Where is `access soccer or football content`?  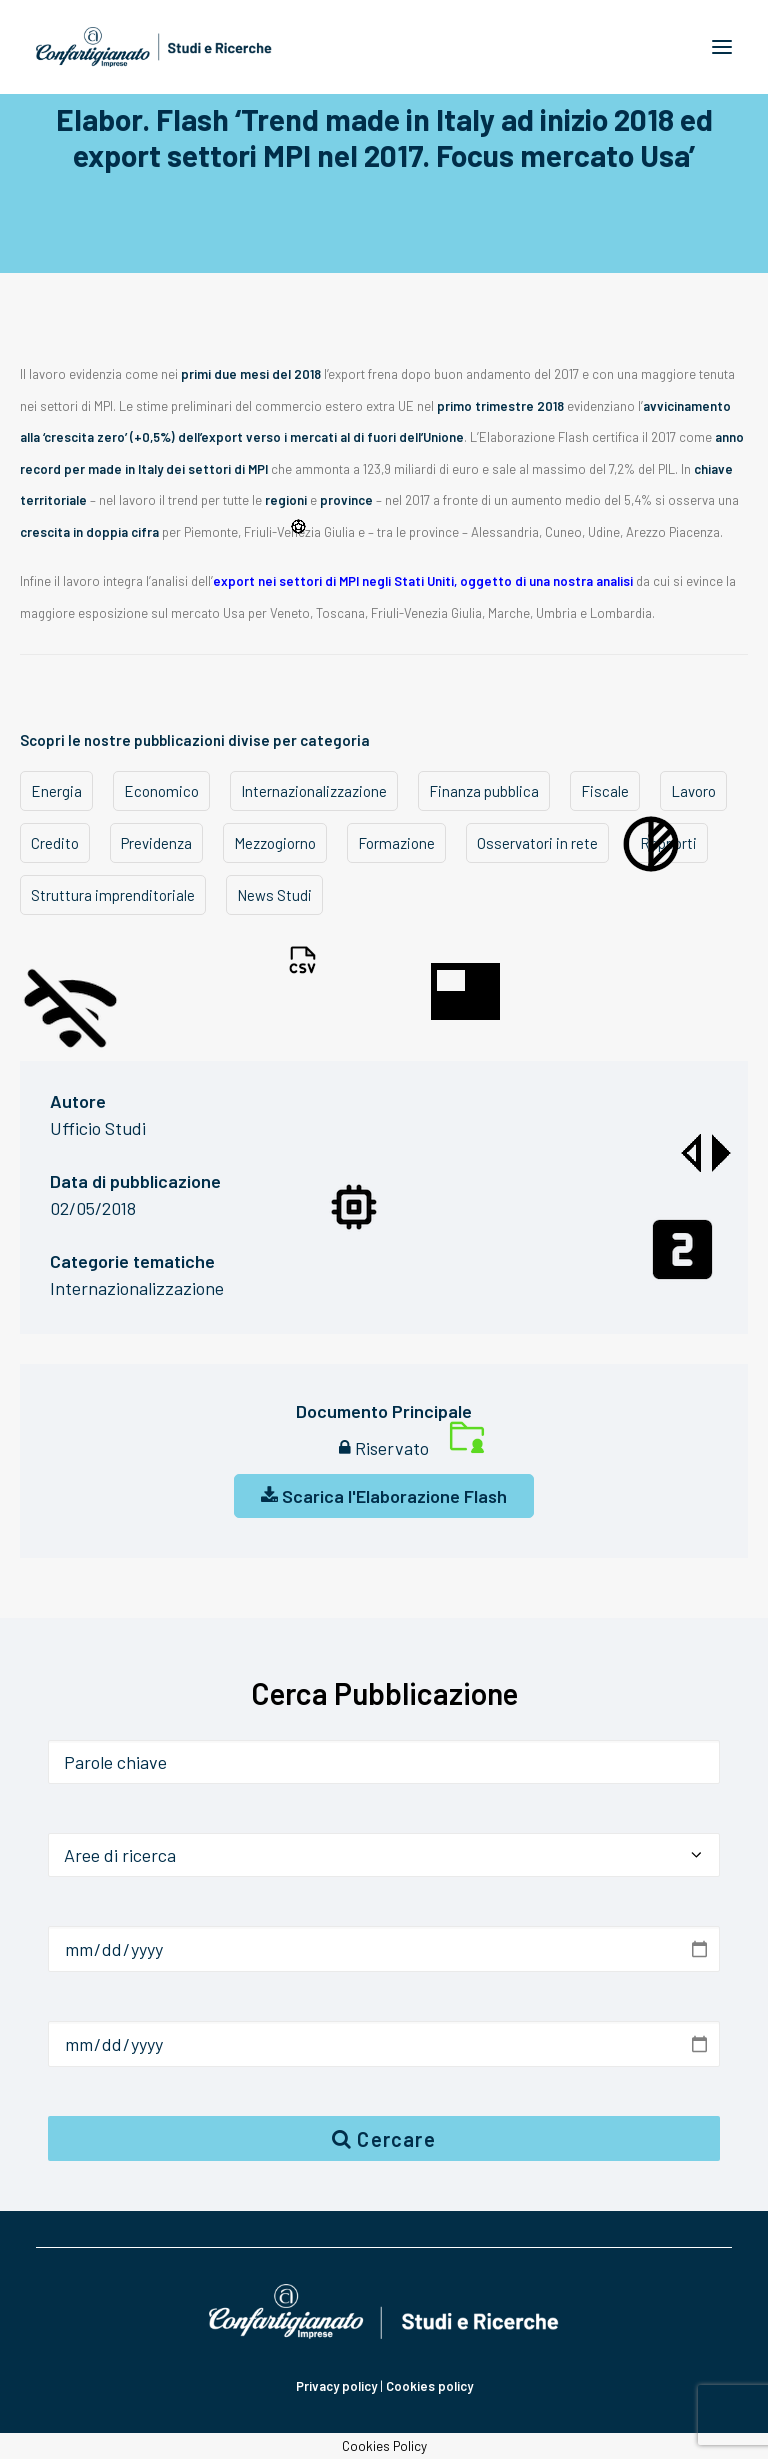 access soccer or football content is located at coordinates (298, 526).